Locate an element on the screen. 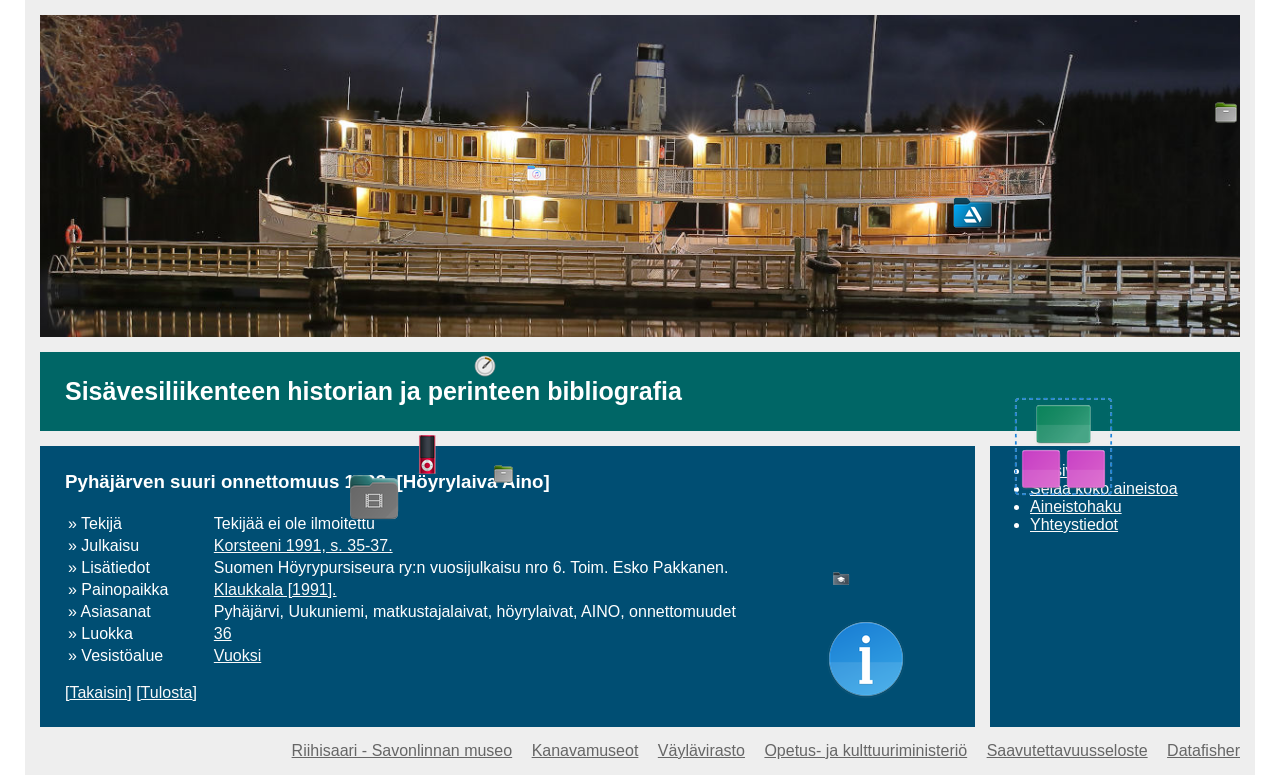 Image resolution: width=1280 pixels, height=775 pixels. open sysprof system profiler is located at coordinates (485, 366).